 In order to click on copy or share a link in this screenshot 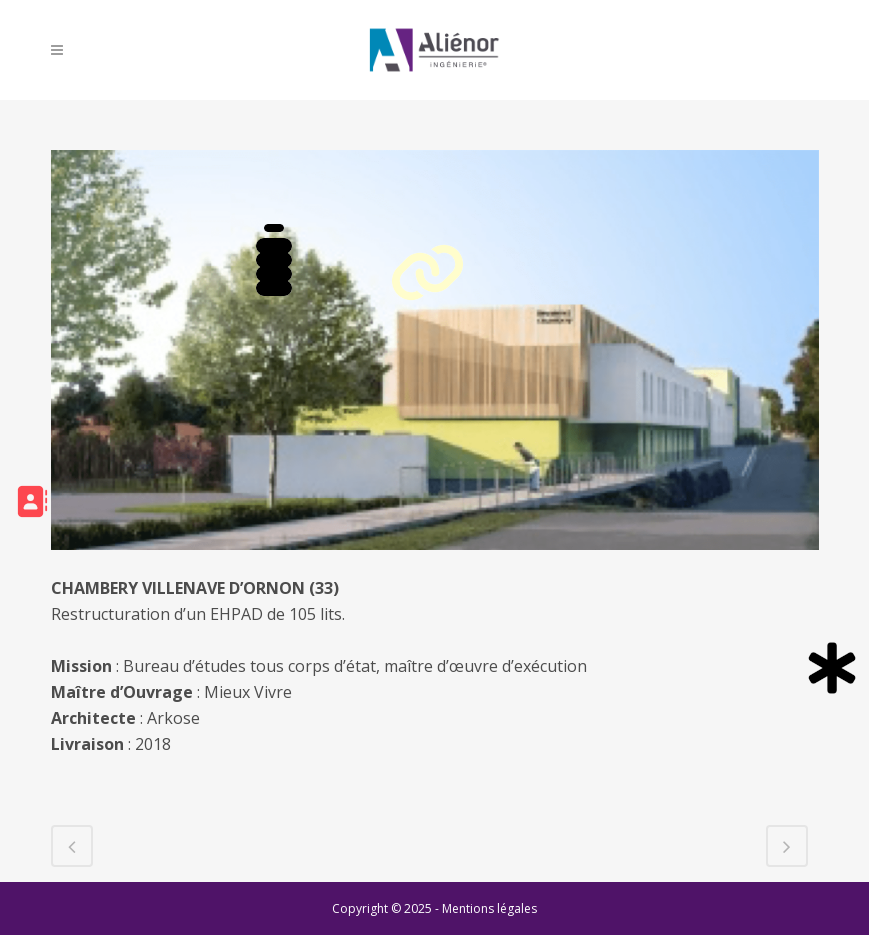, I will do `click(427, 272)`.